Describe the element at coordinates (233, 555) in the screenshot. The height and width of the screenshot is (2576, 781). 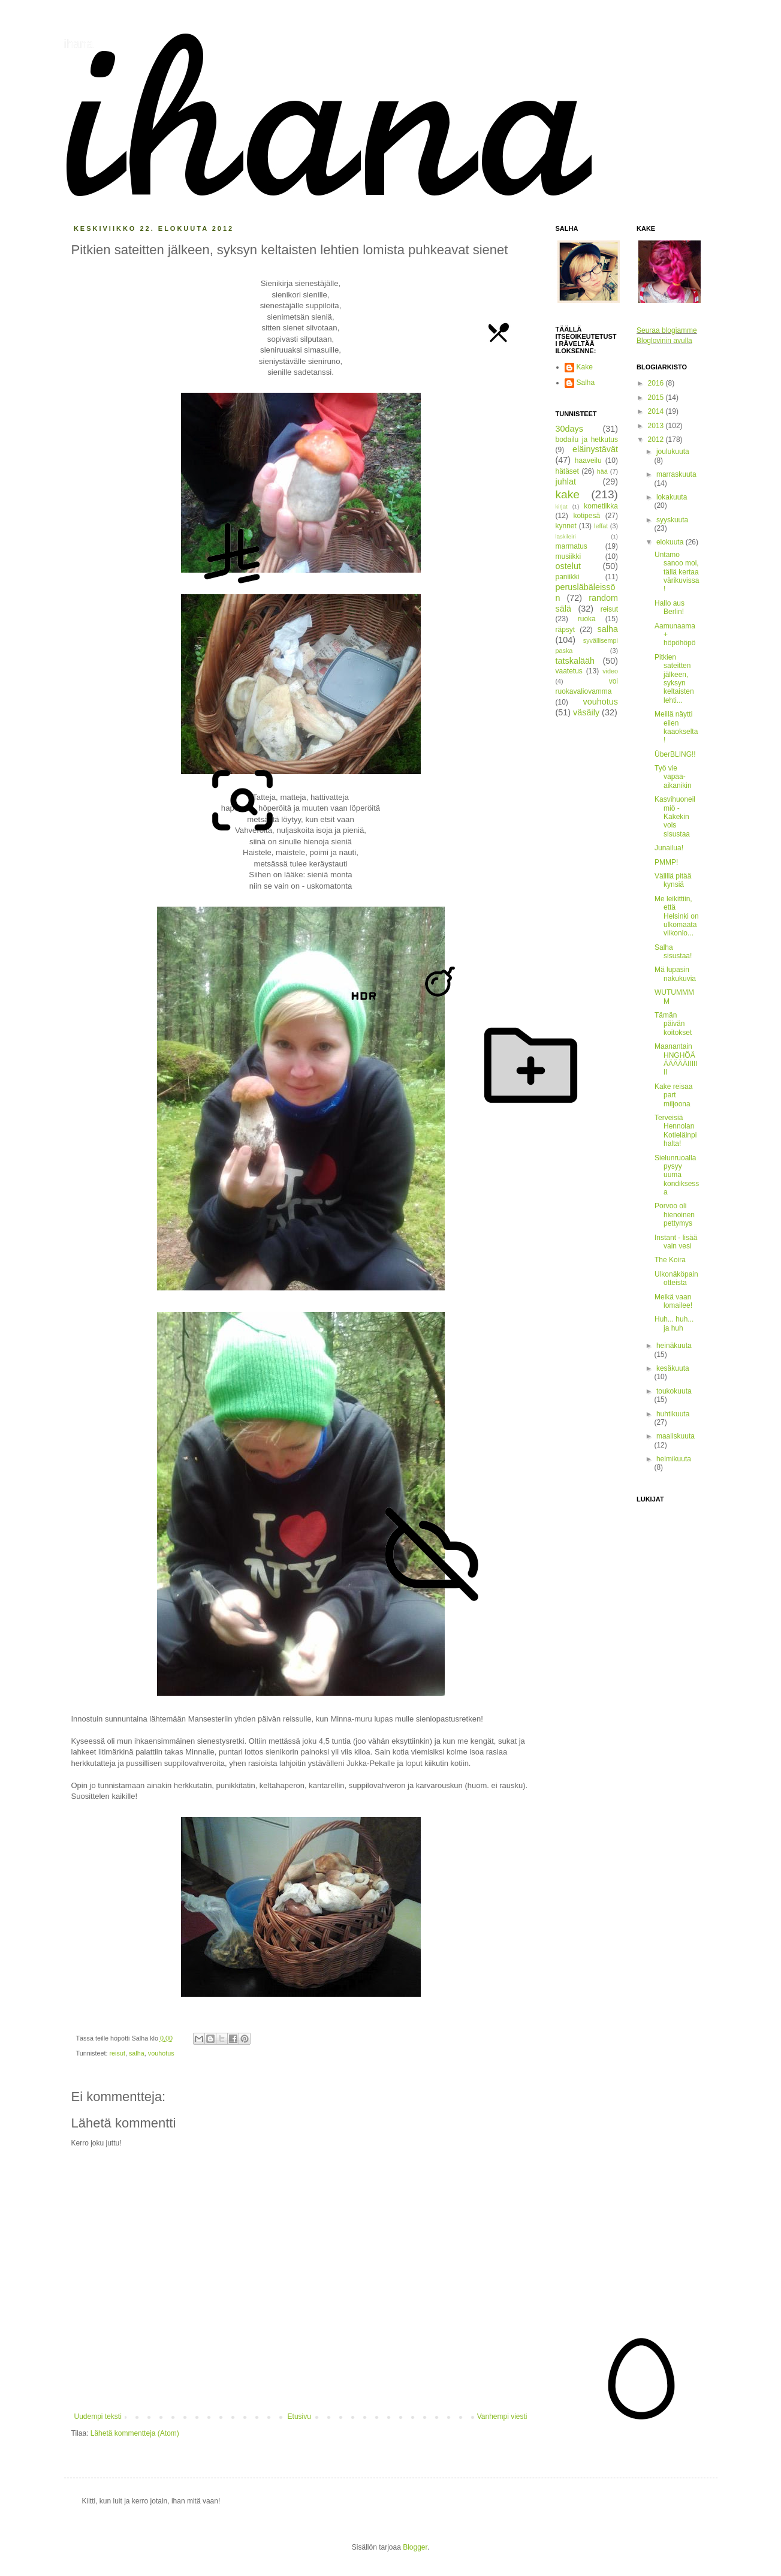
I see `indicates price or amount in Saudi riyals` at that location.